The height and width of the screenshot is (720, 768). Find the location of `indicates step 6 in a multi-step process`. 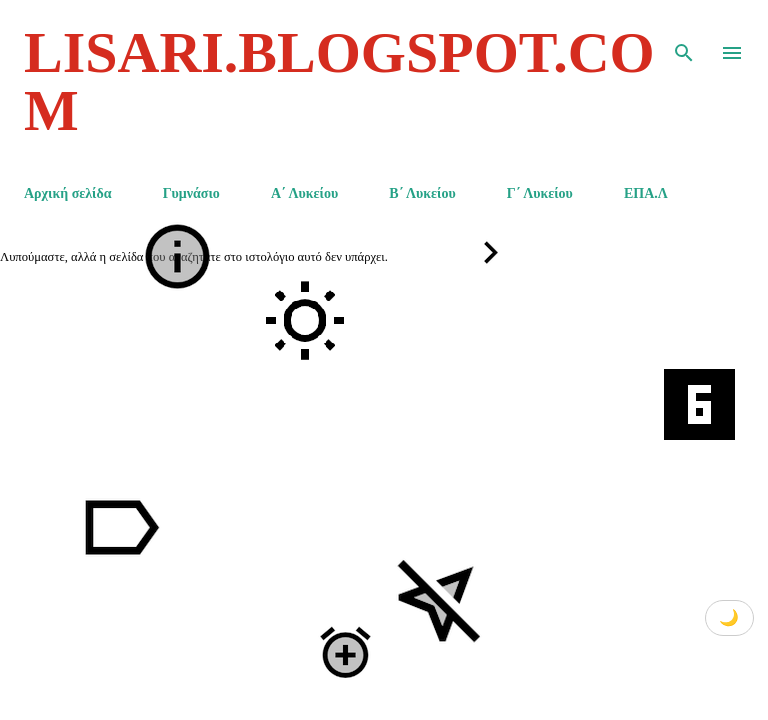

indicates step 6 in a multi-step process is located at coordinates (699, 404).